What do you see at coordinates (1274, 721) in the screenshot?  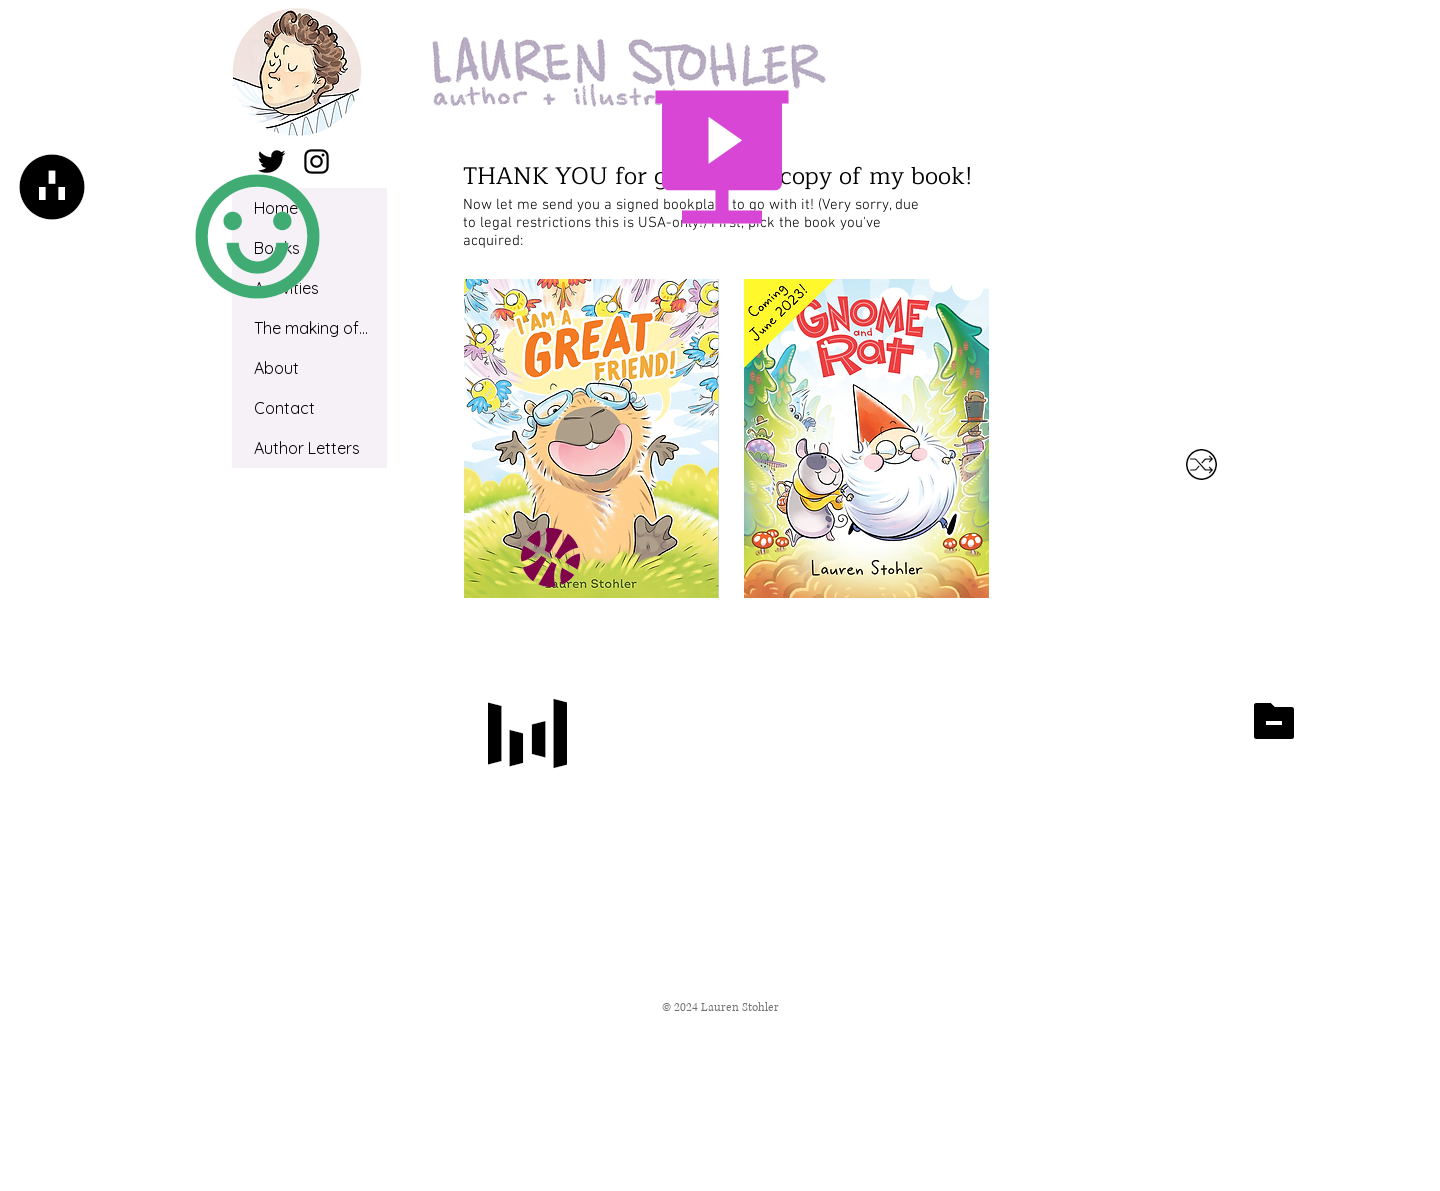 I see `remove a folder` at bounding box center [1274, 721].